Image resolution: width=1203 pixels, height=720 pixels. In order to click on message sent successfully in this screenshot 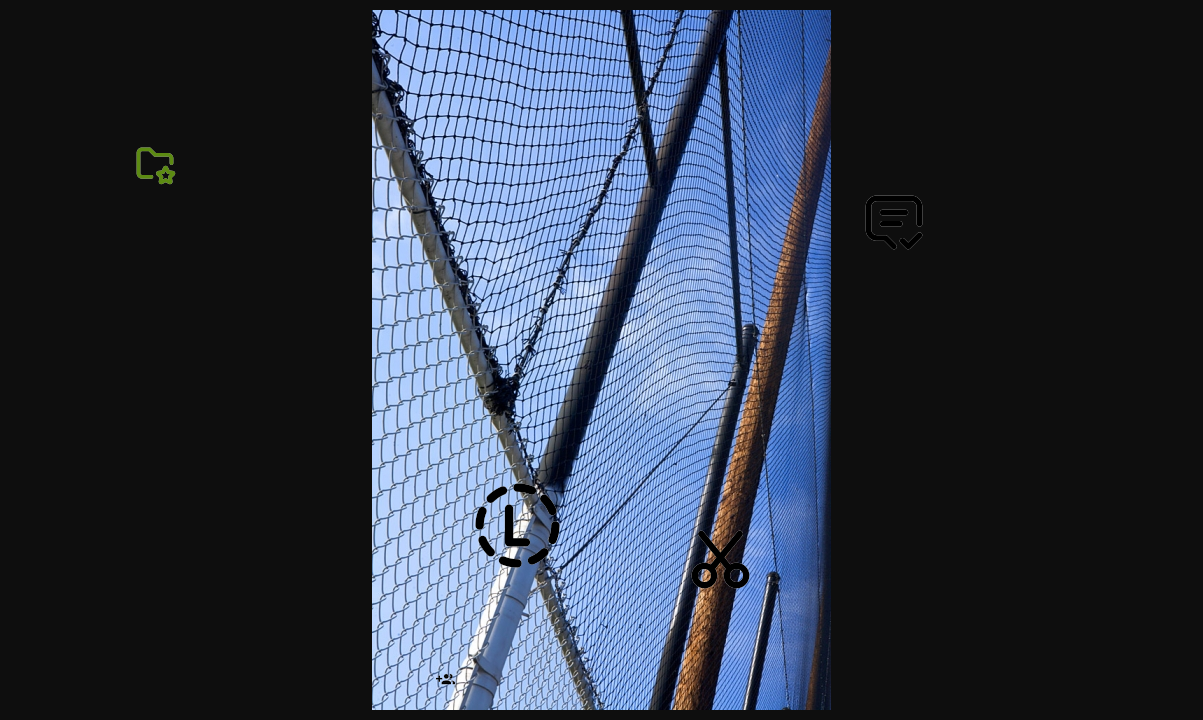, I will do `click(894, 221)`.